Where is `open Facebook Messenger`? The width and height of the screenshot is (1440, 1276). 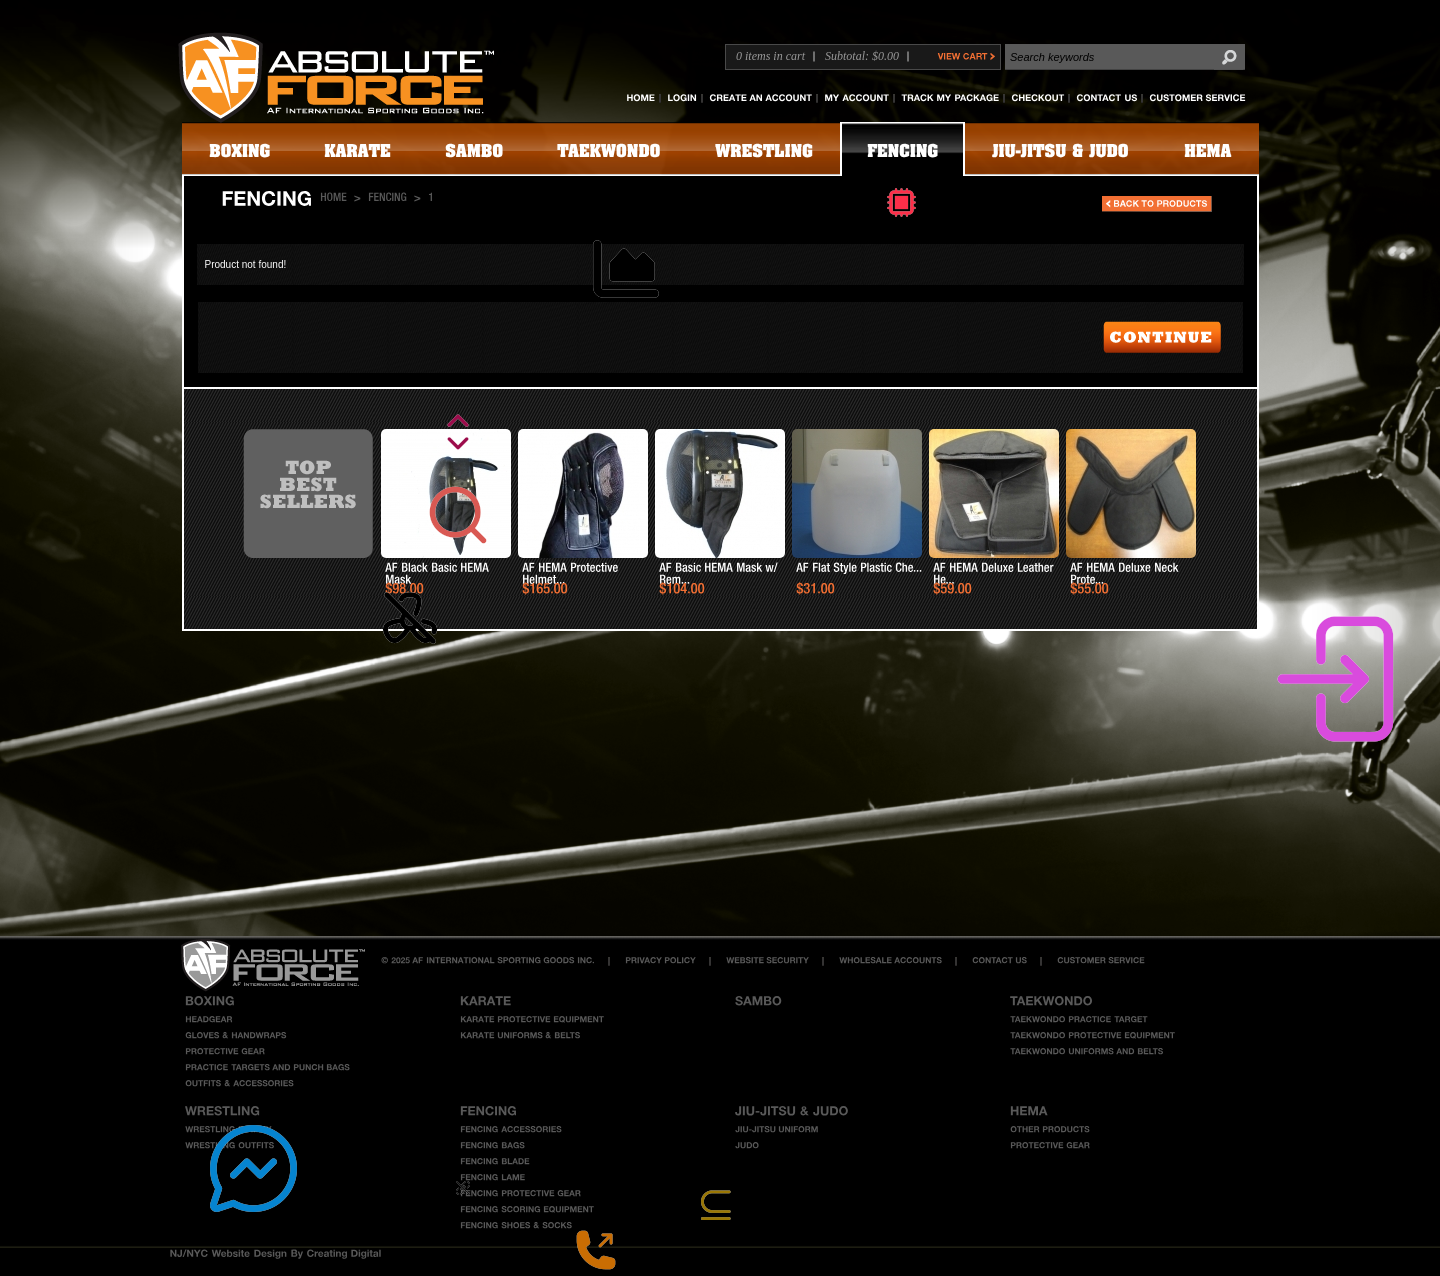
open Facebook Messenger is located at coordinates (253, 1168).